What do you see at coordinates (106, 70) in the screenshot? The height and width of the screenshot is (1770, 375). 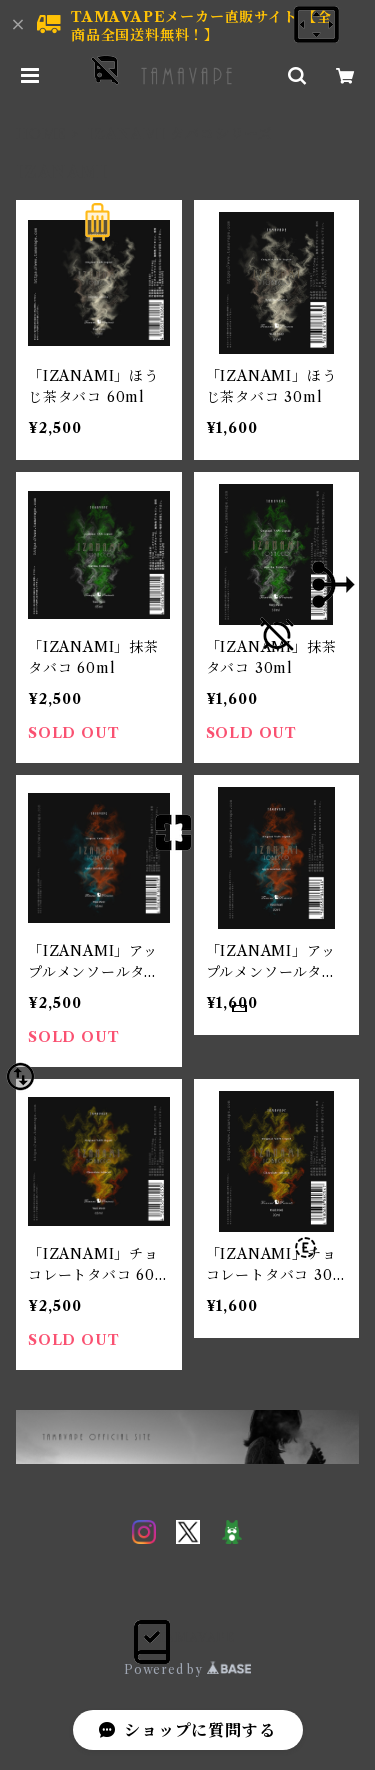 I see `no bus transfer available at this stop` at bounding box center [106, 70].